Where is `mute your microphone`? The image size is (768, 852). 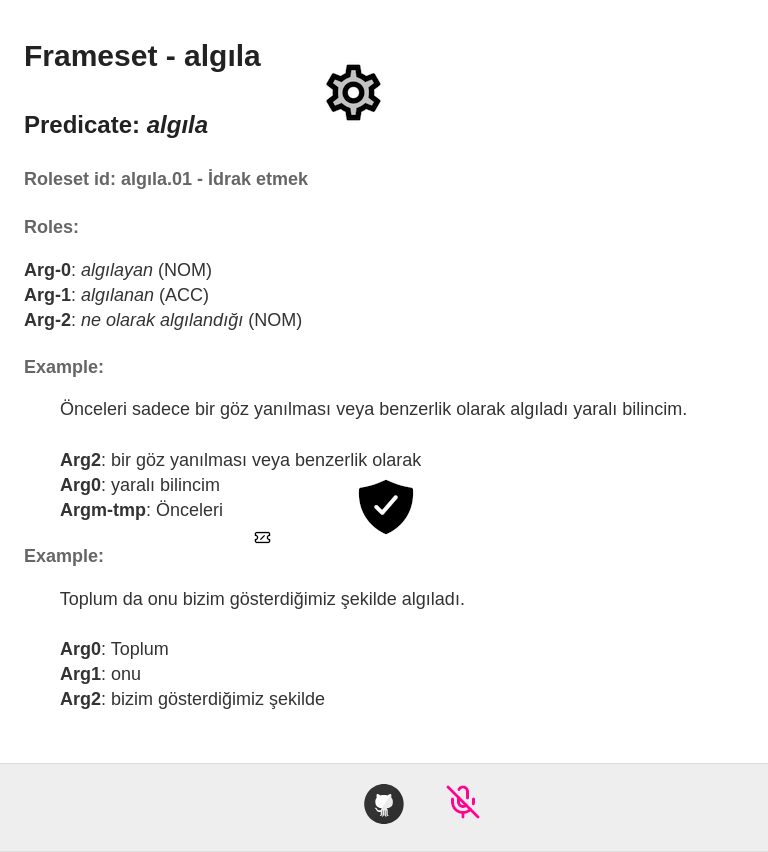
mute your microphone is located at coordinates (463, 802).